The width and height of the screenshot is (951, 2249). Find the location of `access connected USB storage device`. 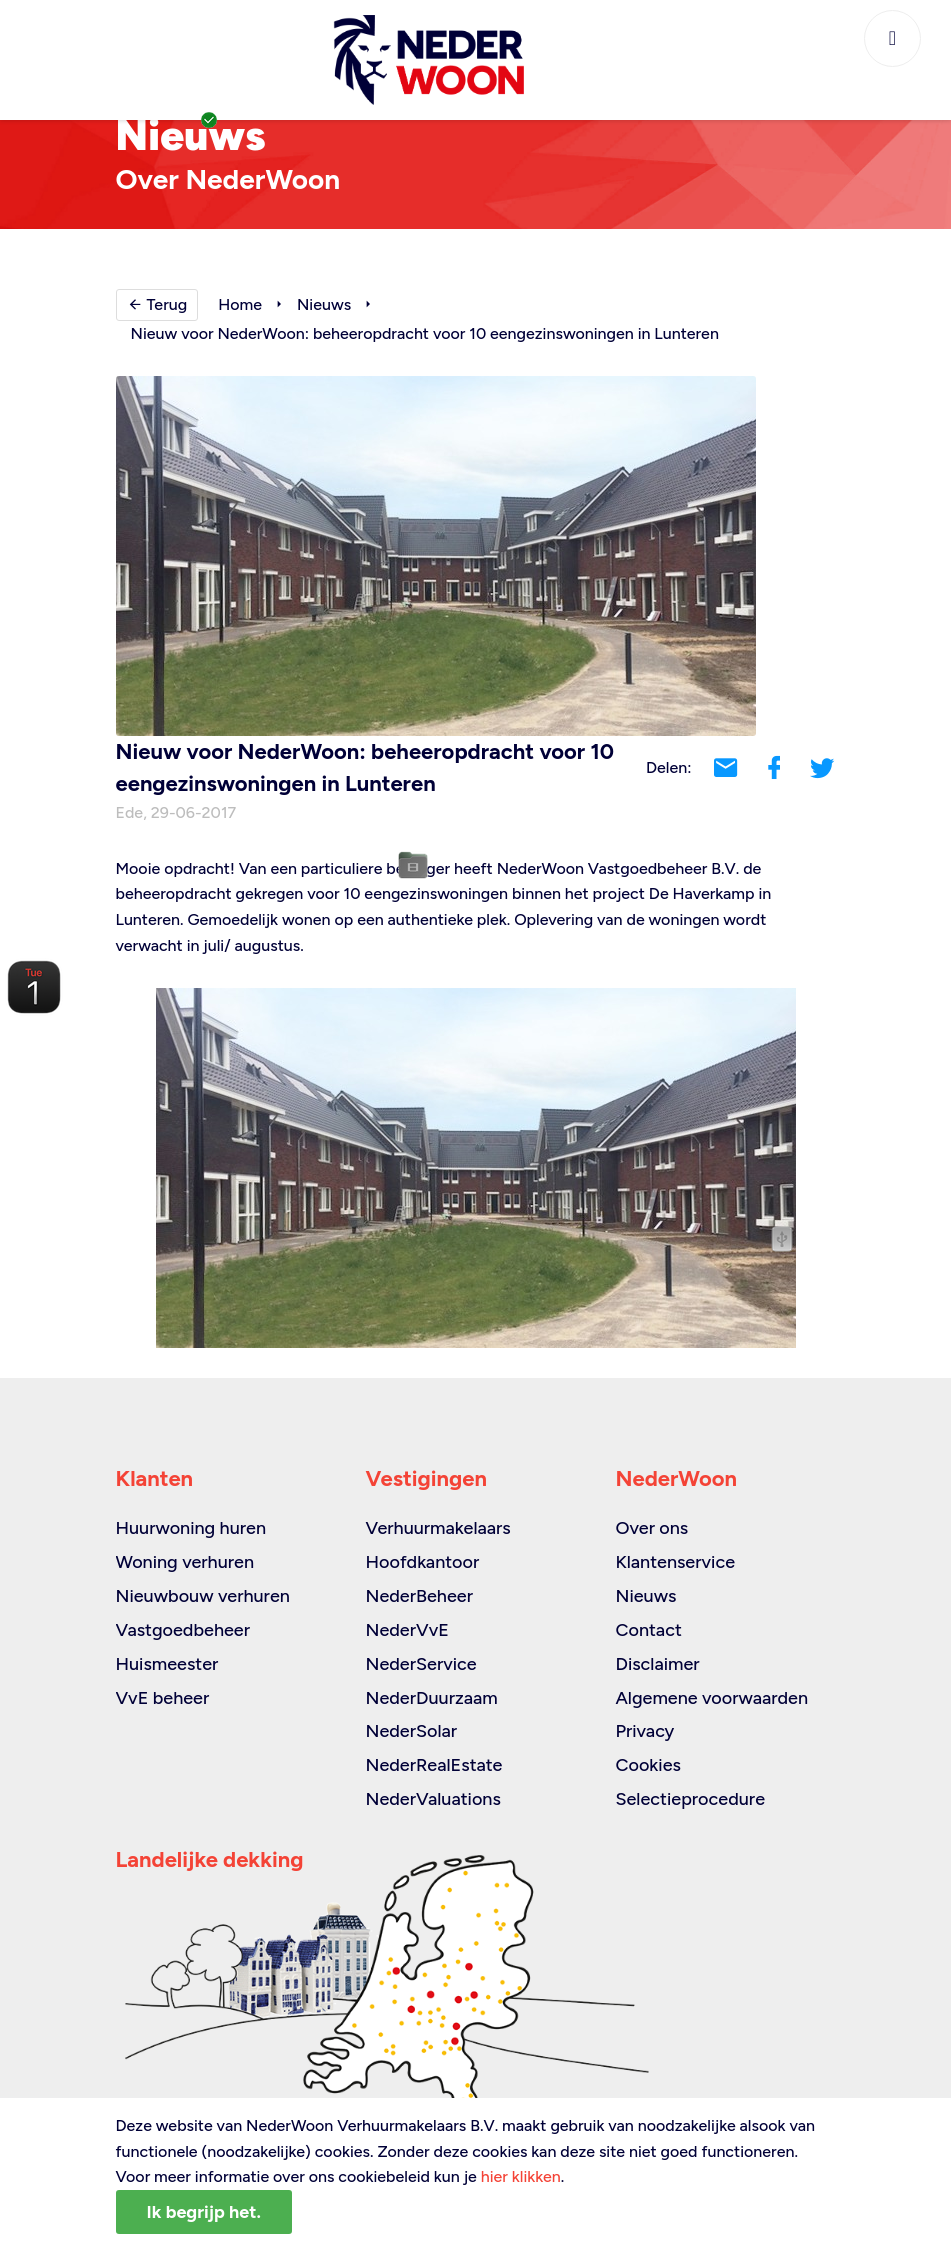

access connected USB storage device is located at coordinates (782, 1239).